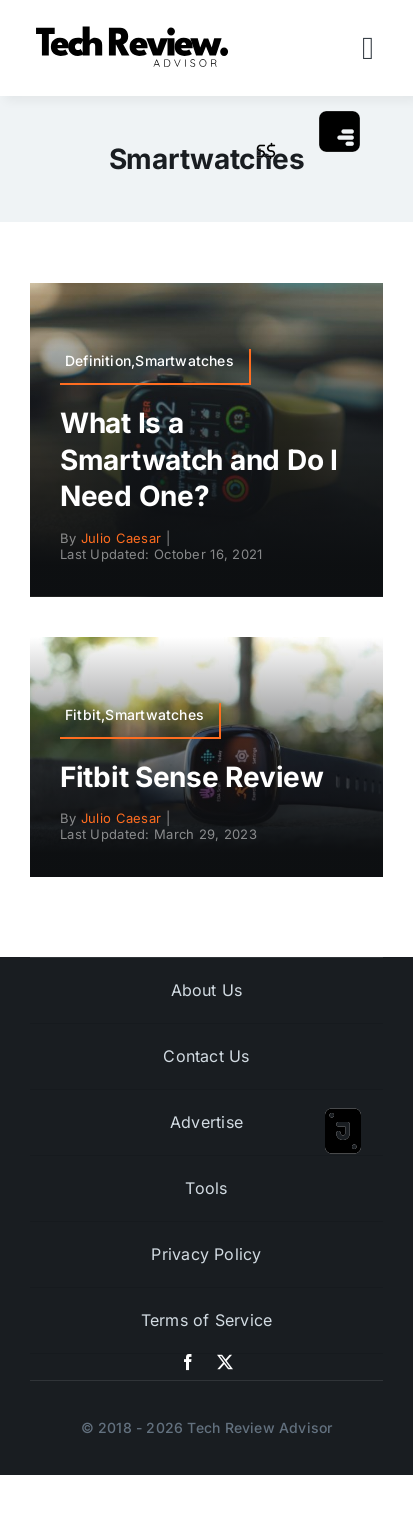 This screenshot has width=413, height=1525. Describe the element at coordinates (343, 1131) in the screenshot. I see `jack playing card in a card game app` at that location.